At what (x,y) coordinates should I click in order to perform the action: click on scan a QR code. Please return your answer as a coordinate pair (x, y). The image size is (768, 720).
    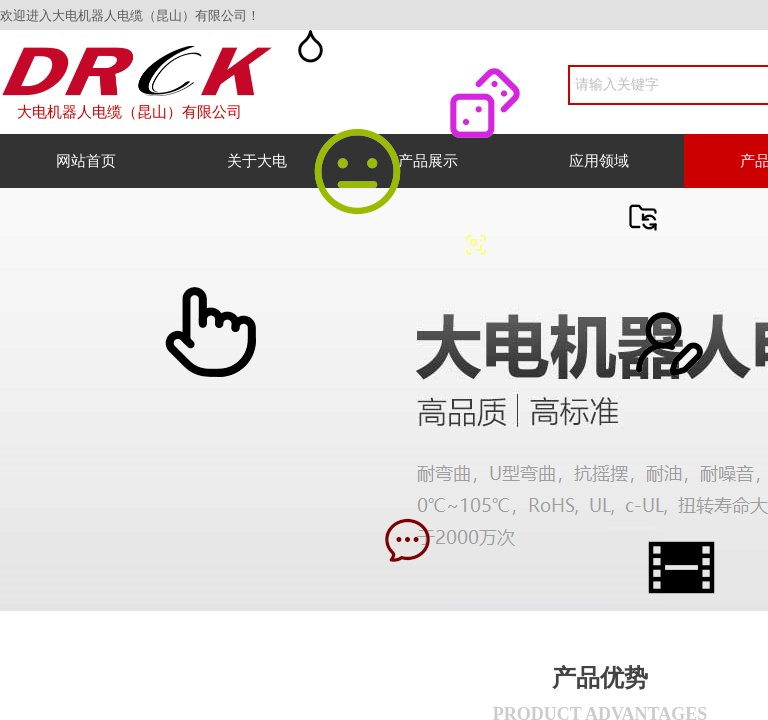
    Looking at the image, I should click on (476, 245).